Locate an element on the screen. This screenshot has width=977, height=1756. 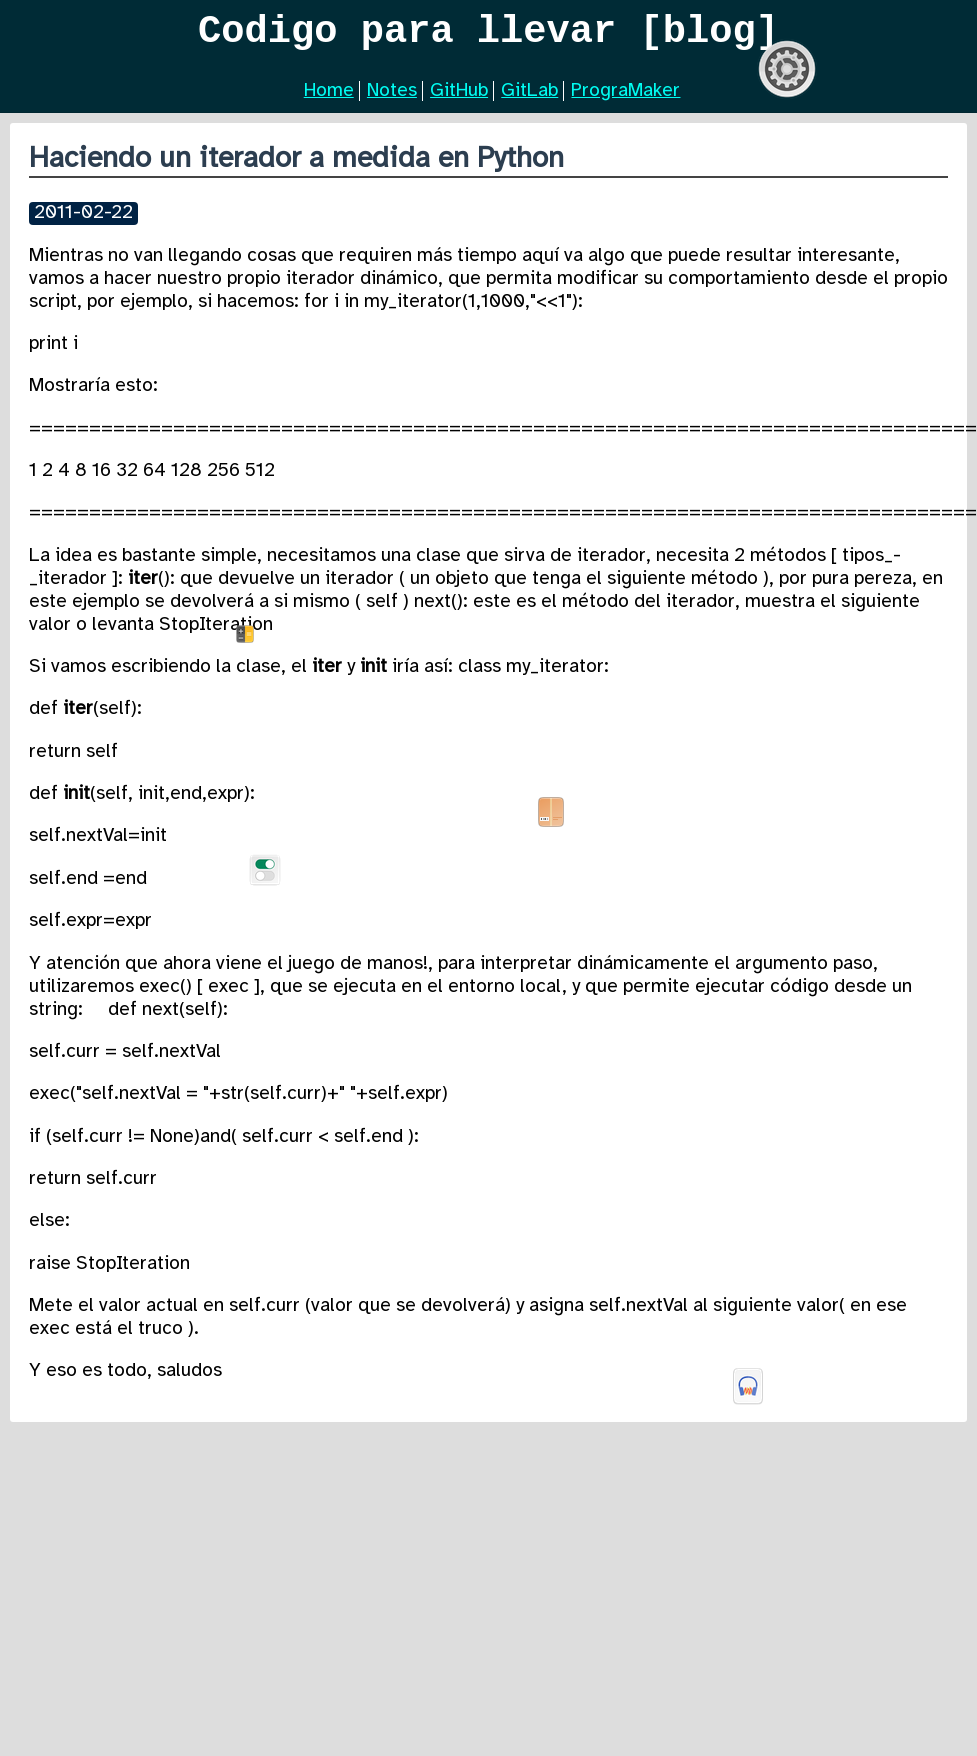
a compressed or archived file is located at coordinates (551, 812).